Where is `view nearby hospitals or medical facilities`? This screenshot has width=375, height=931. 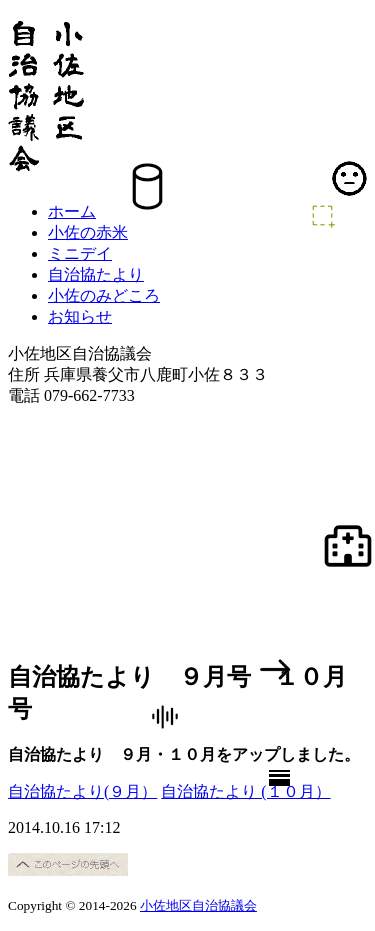 view nearby hospitals or medical facilities is located at coordinates (348, 546).